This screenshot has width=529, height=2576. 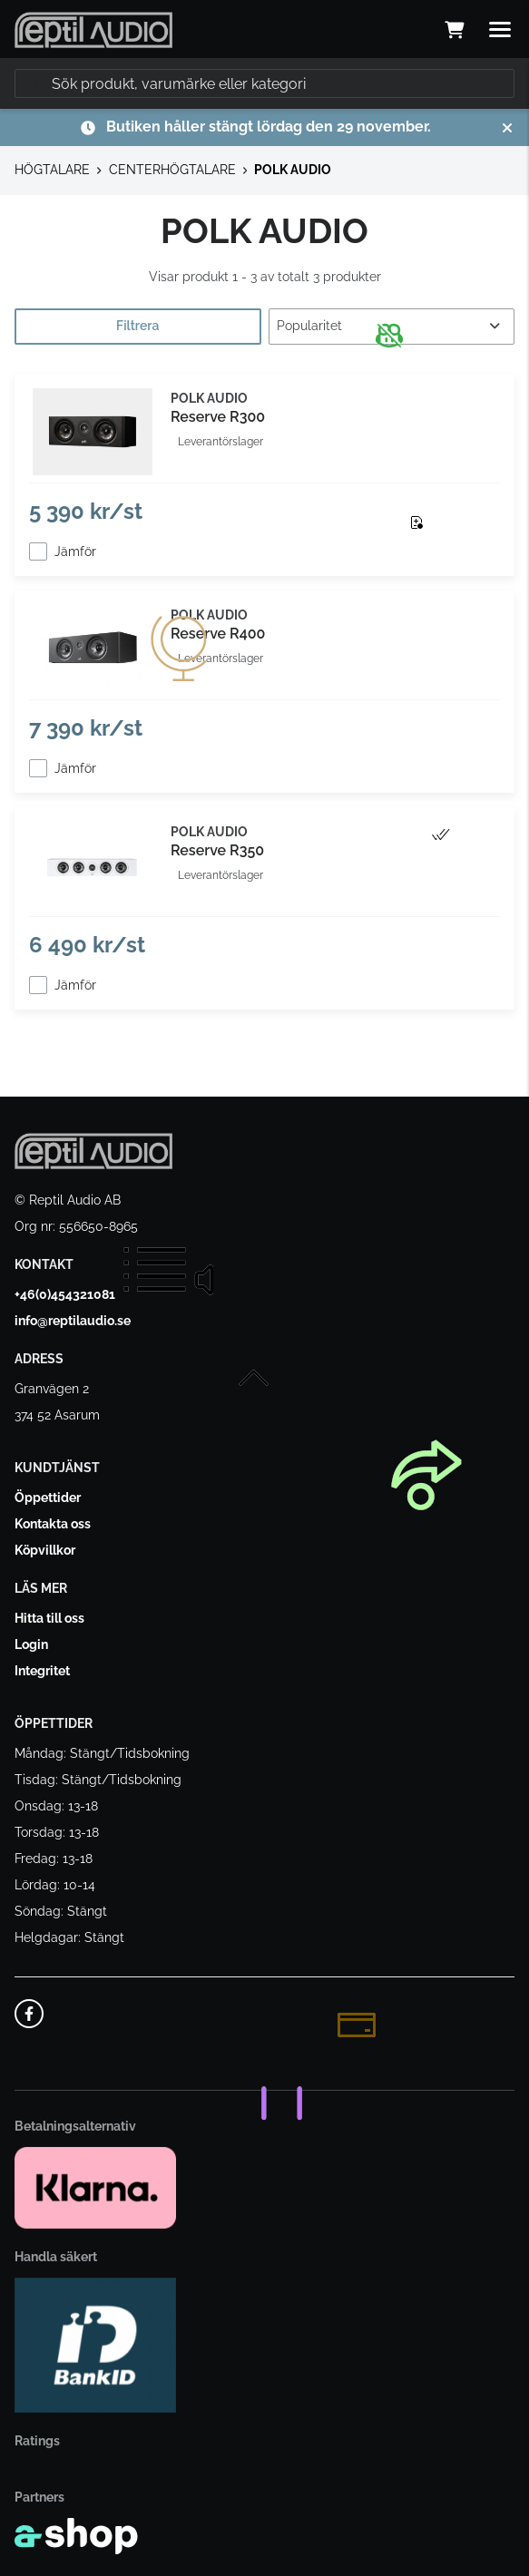 I want to click on start a live share session, so click(x=426, y=1474).